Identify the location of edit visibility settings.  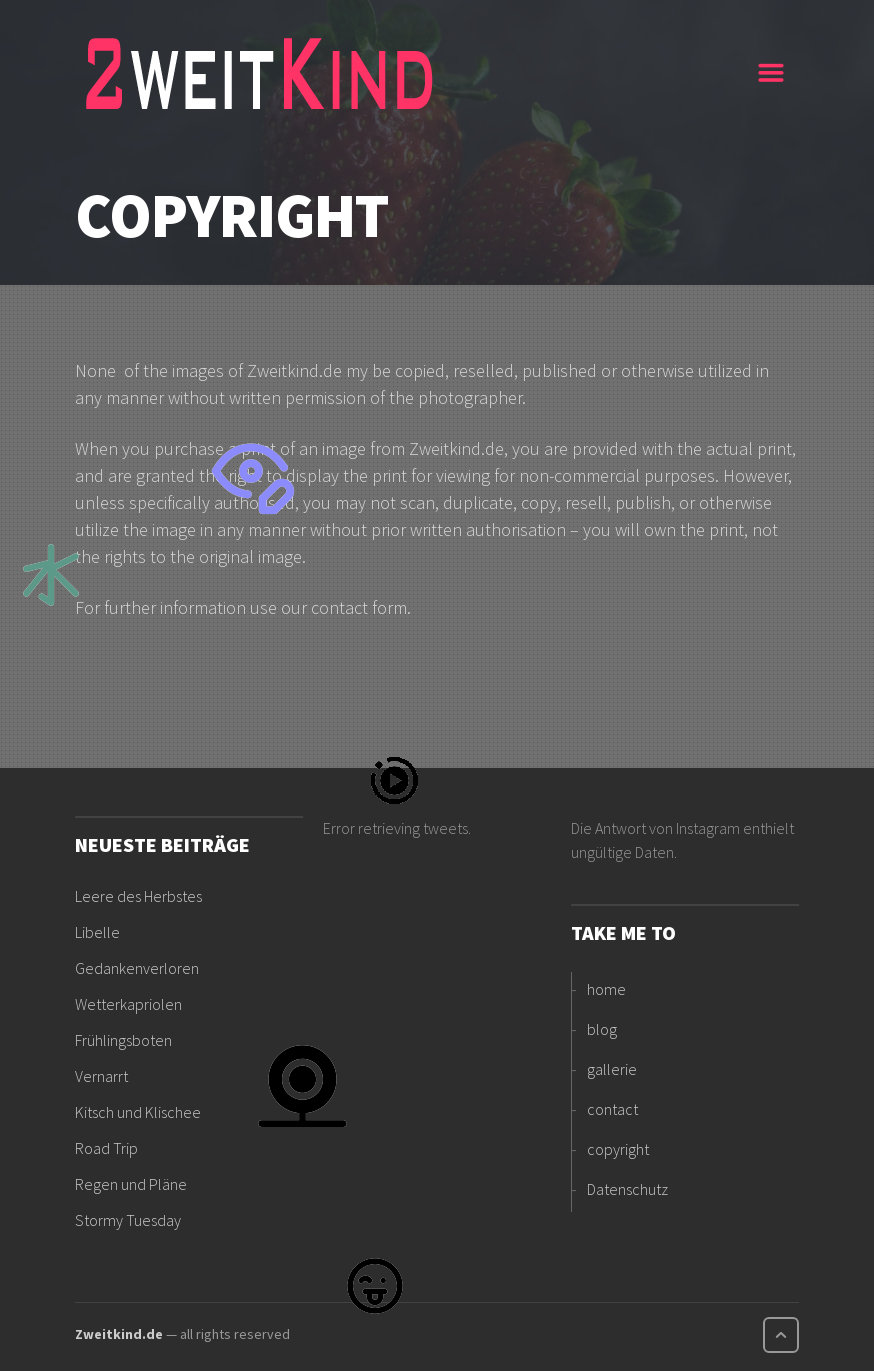
(251, 471).